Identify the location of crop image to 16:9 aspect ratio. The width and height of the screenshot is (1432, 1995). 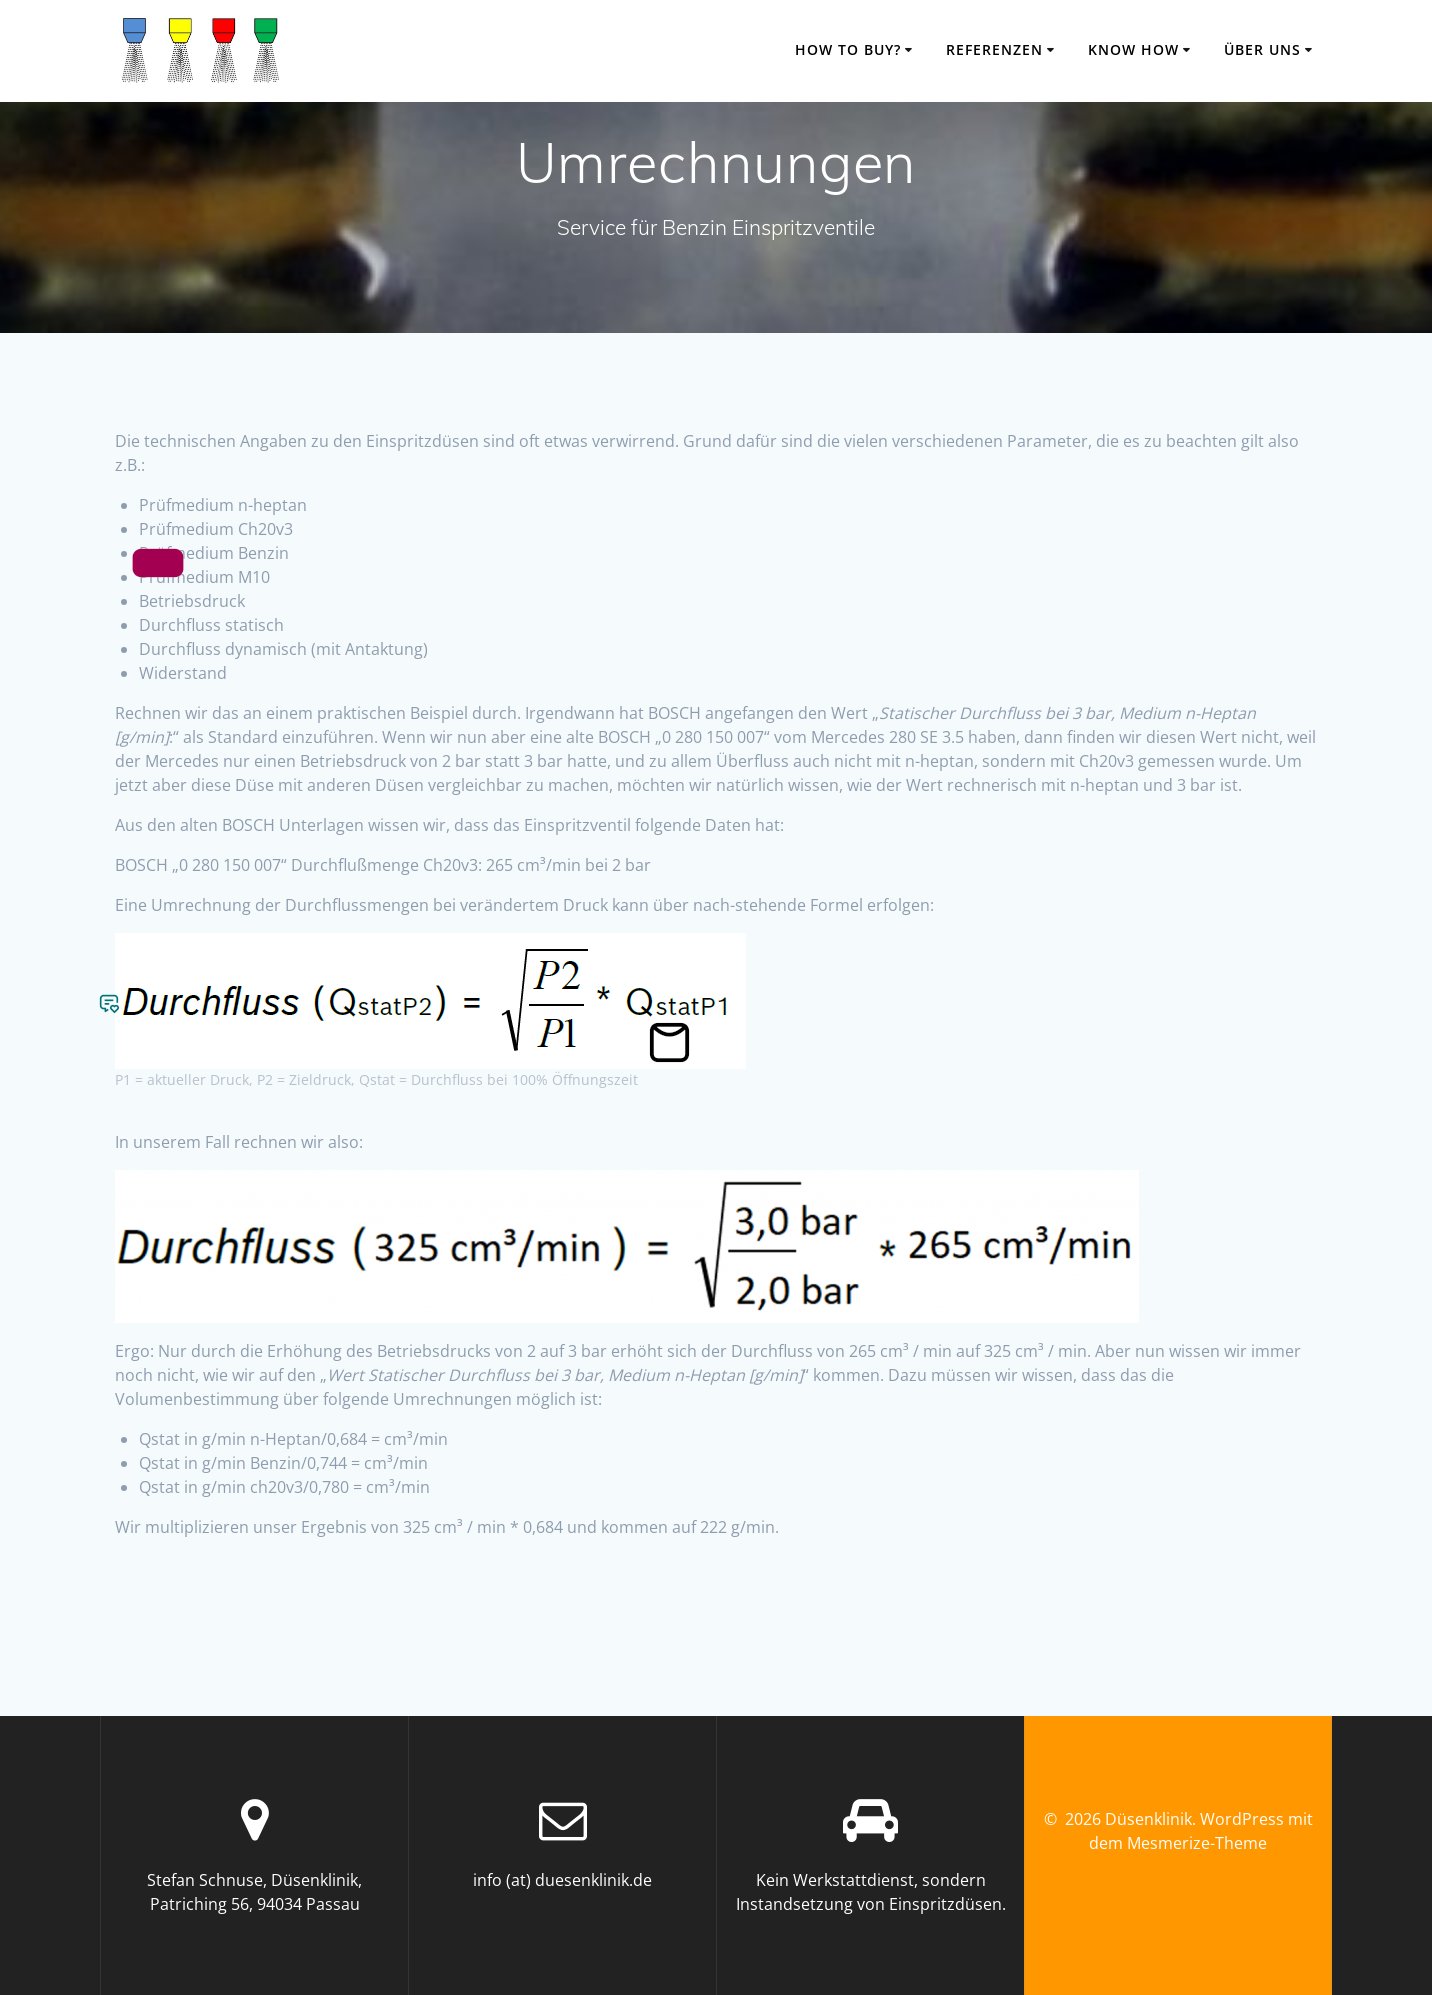
(158, 563).